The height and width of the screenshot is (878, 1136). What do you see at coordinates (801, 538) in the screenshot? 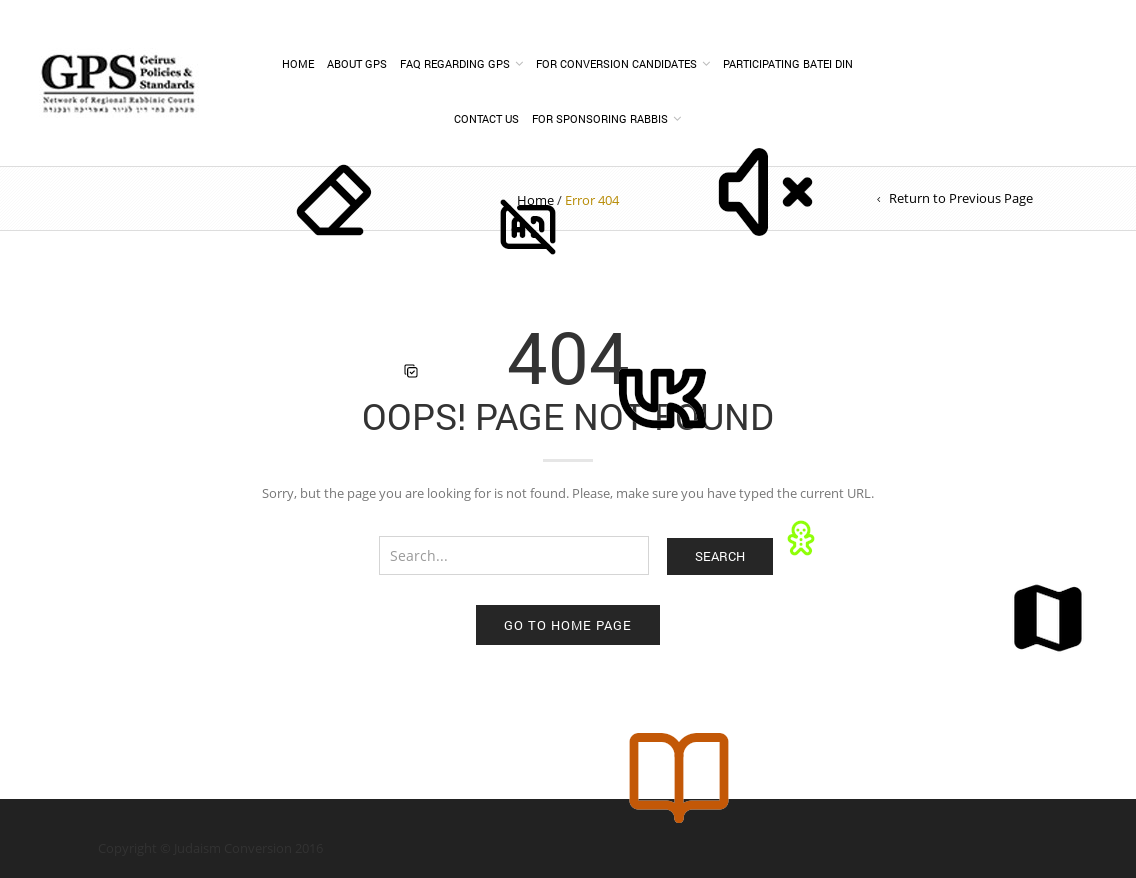
I see `access holiday or seasonal content` at bounding box center [801, 538].